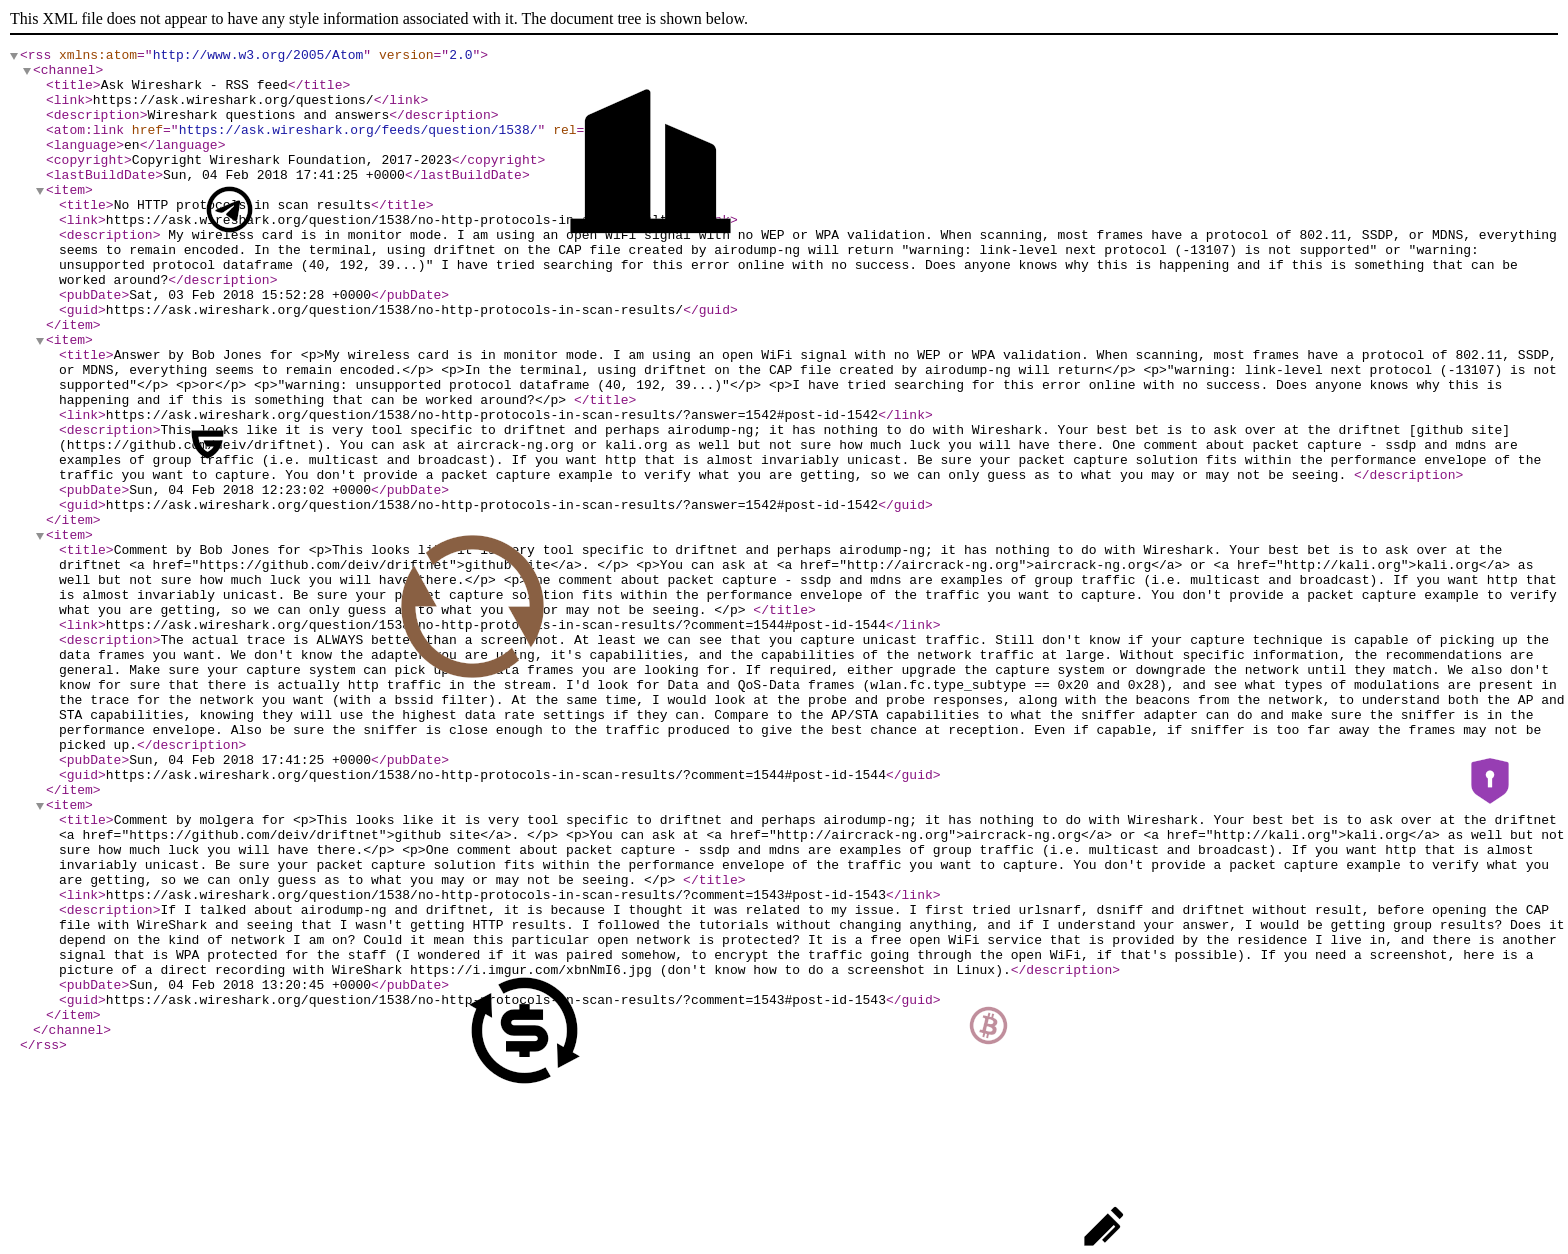  I want to click on view bitcoin wallet or balance, so click(988, 1025).